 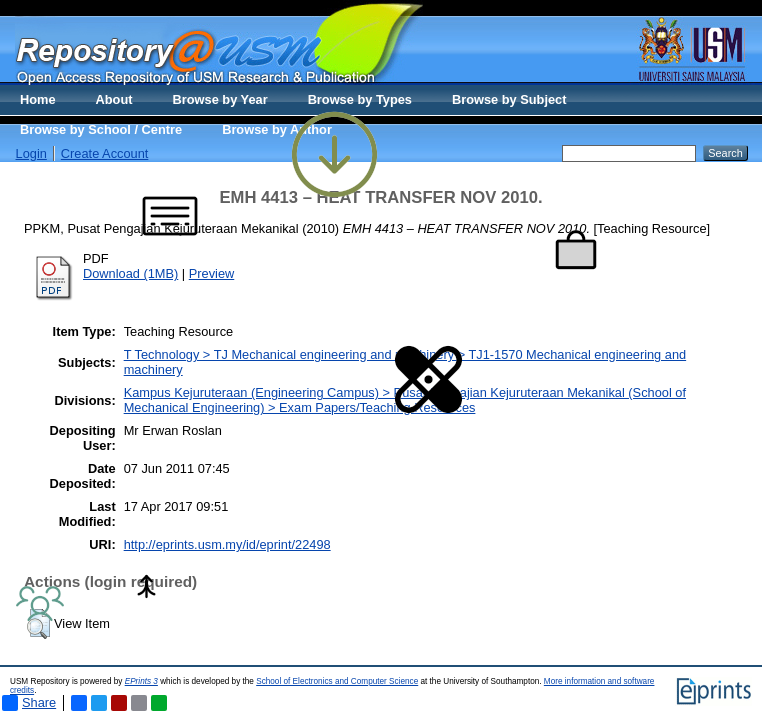 I want to click on download a file or content, so click(x=334, y=154).